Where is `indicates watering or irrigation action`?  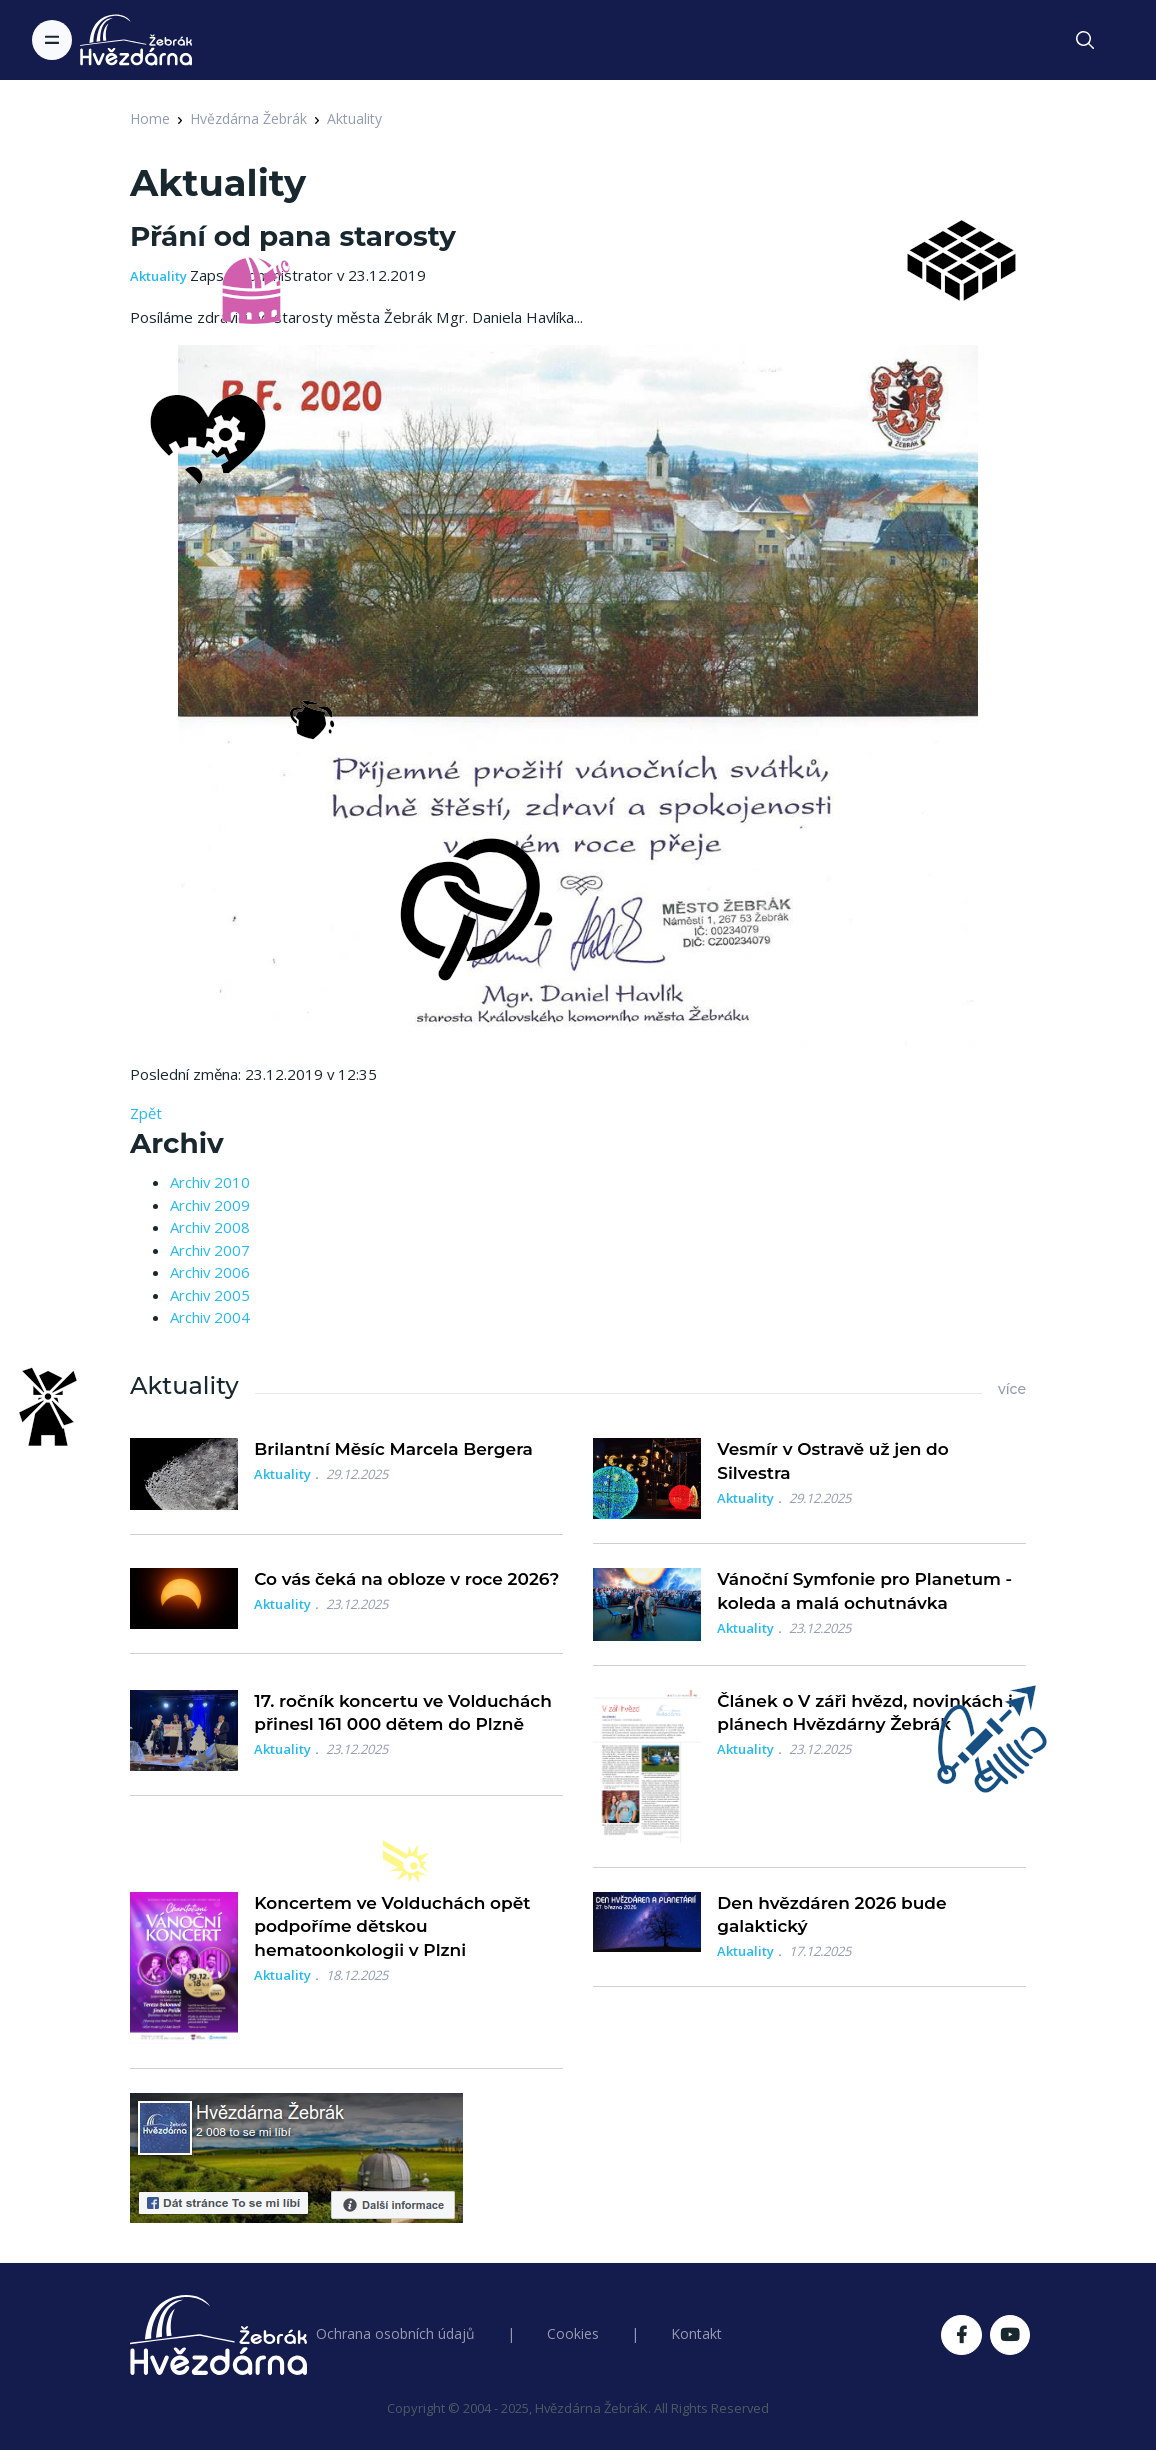
indicates watering or irrigation action is located at coordinates (312, 720).